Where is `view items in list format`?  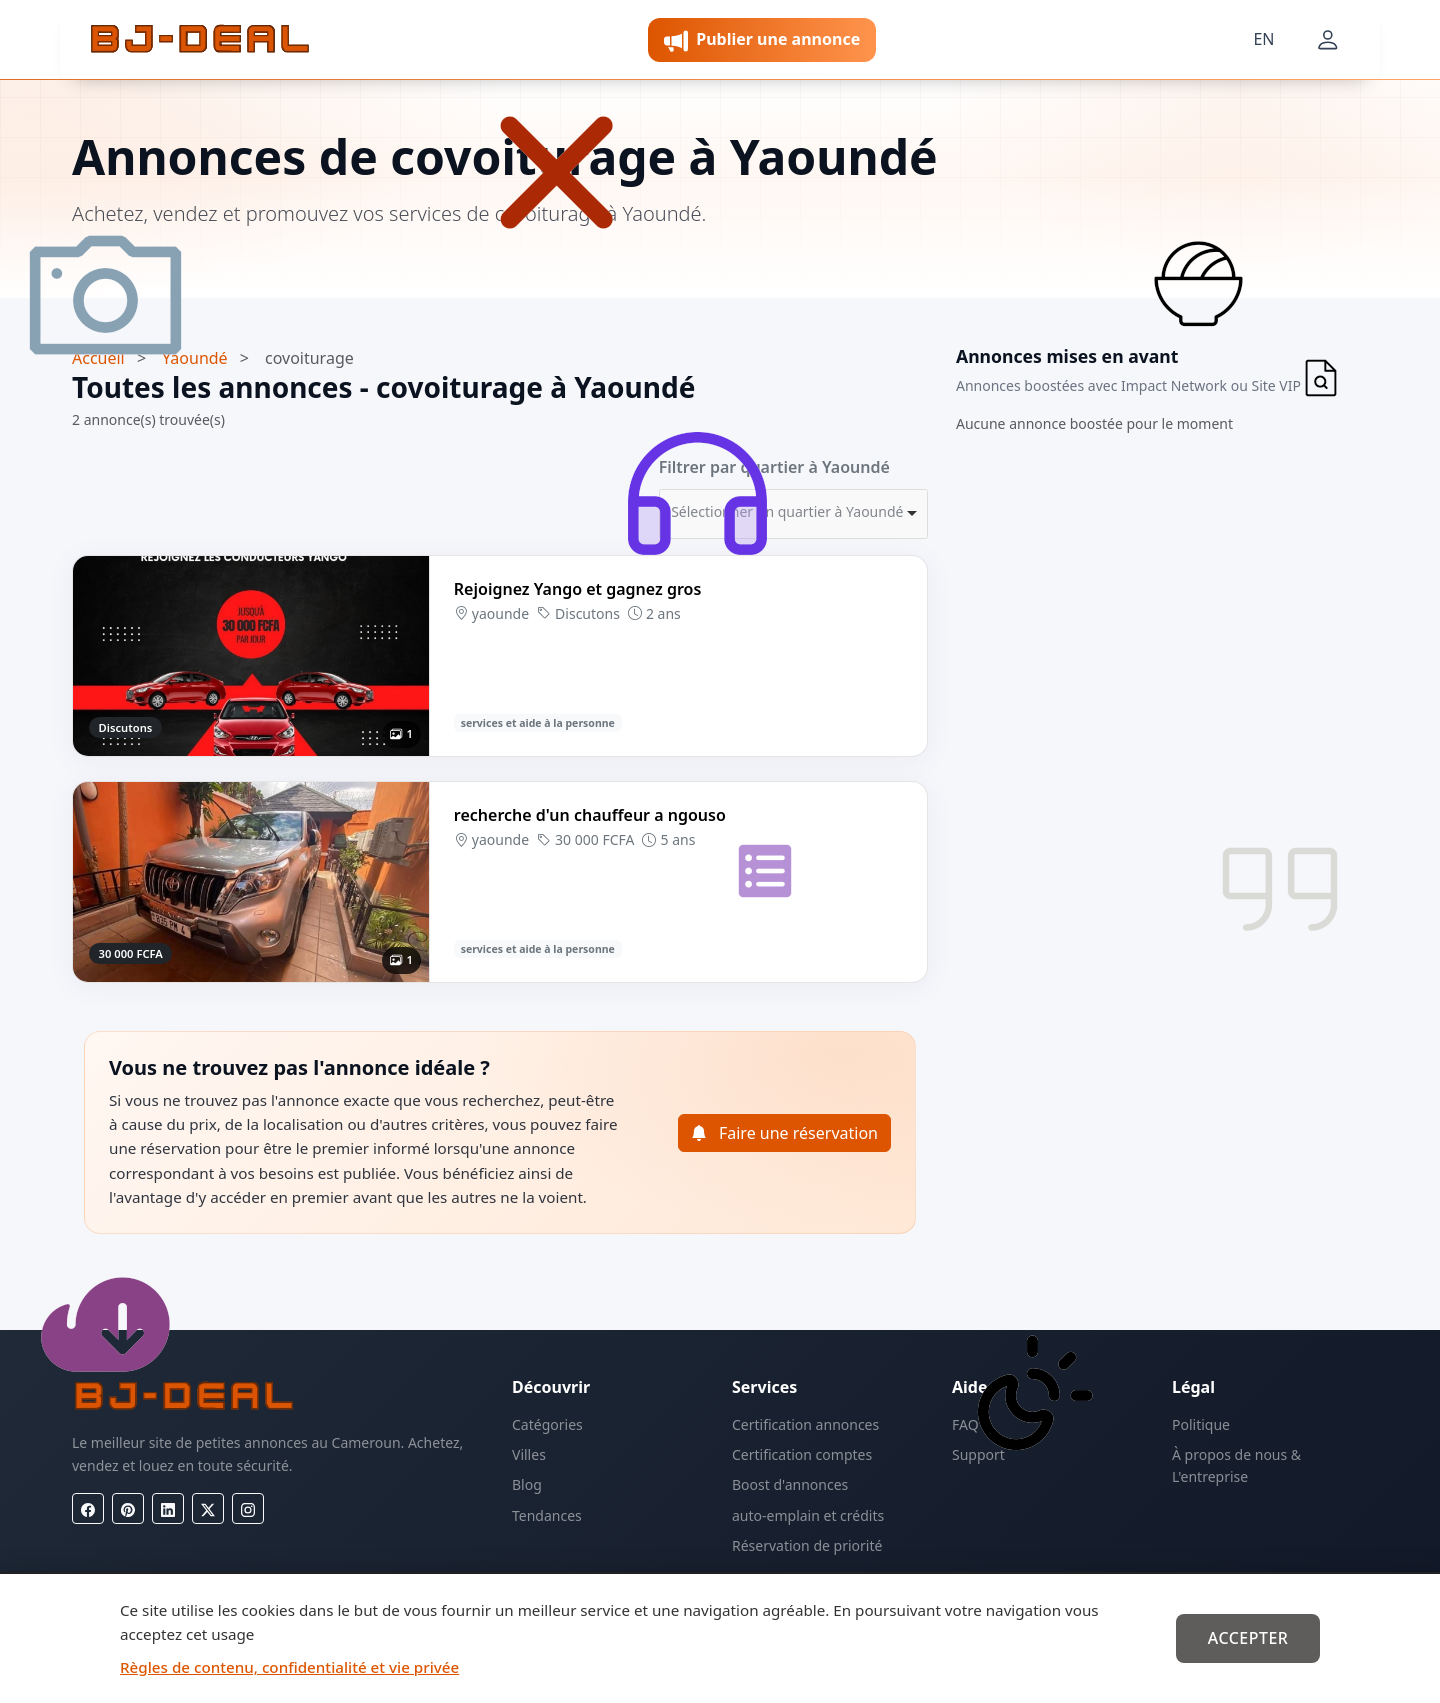
view items in list format is located at coordinates (765, 871).